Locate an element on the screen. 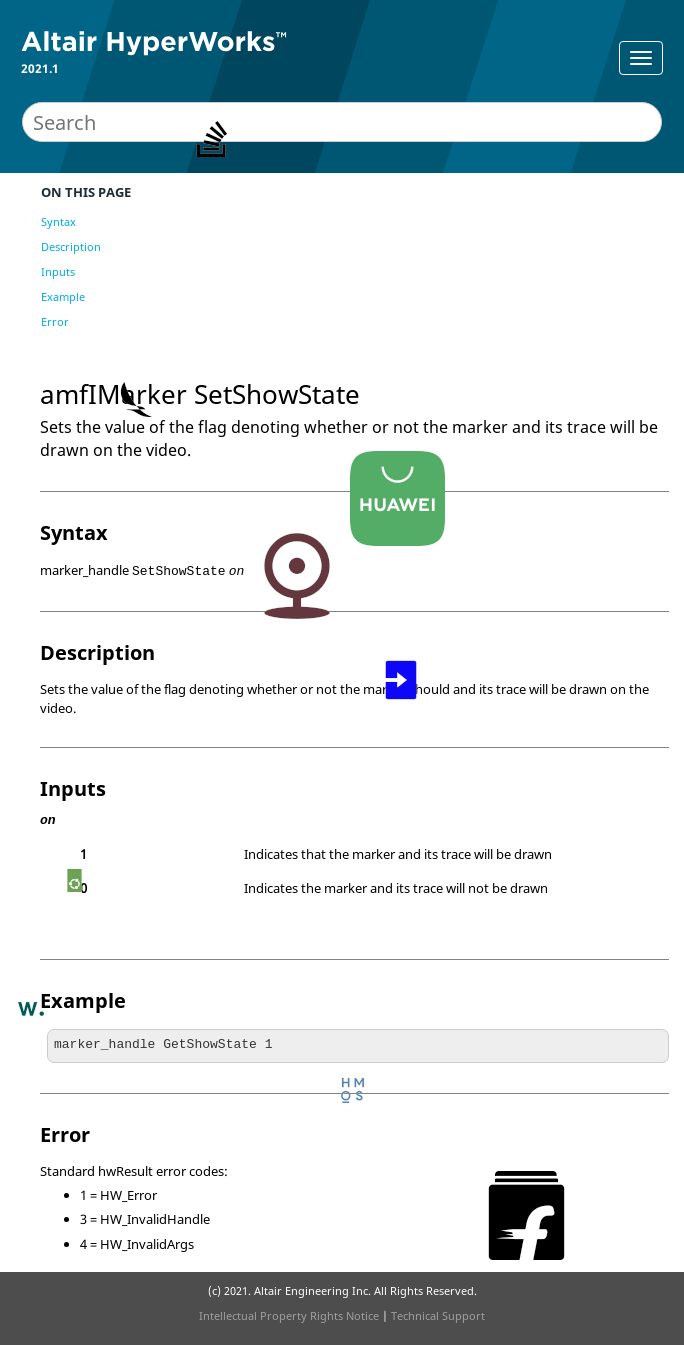  harmonyos operating system logo is located at coordinates (352, 1090).